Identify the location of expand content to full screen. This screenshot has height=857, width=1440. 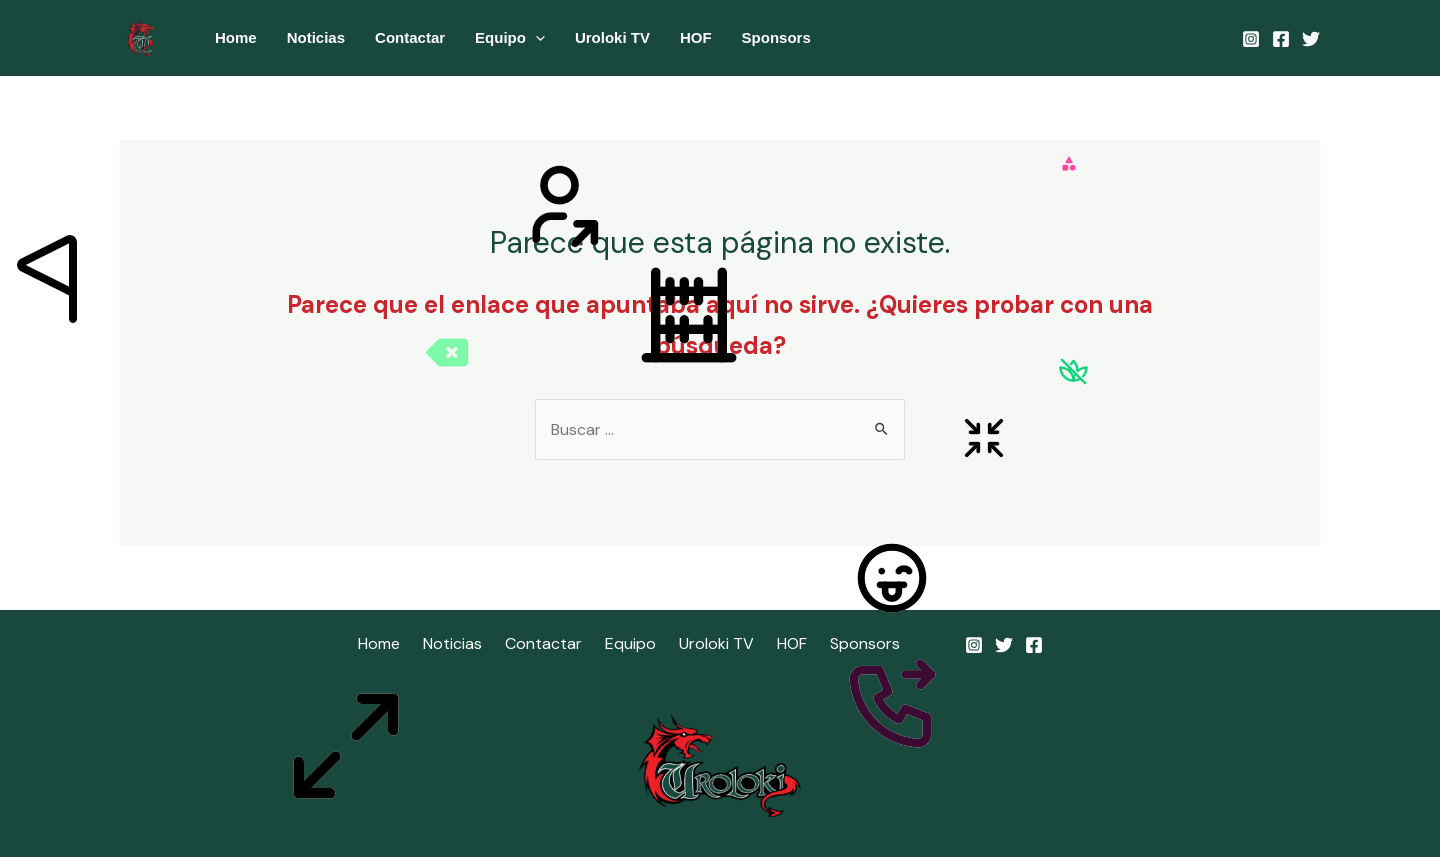
(346, 746).